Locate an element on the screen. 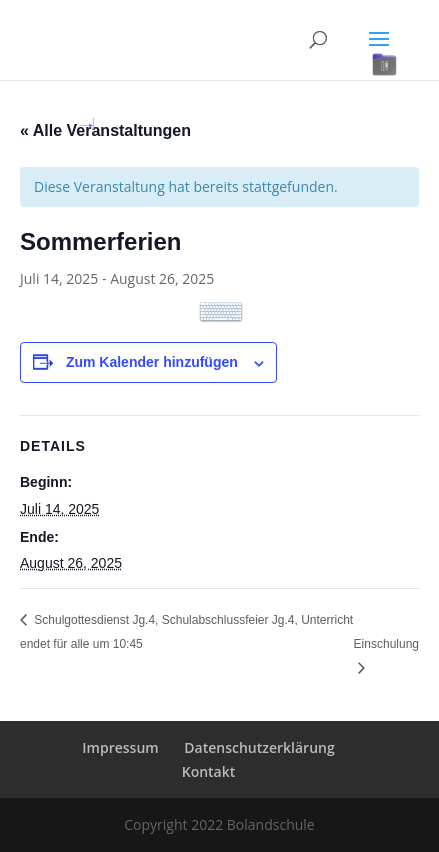 The image size is (439, 852). bluetooth keyboard connected is located at coordinates (221, 312).